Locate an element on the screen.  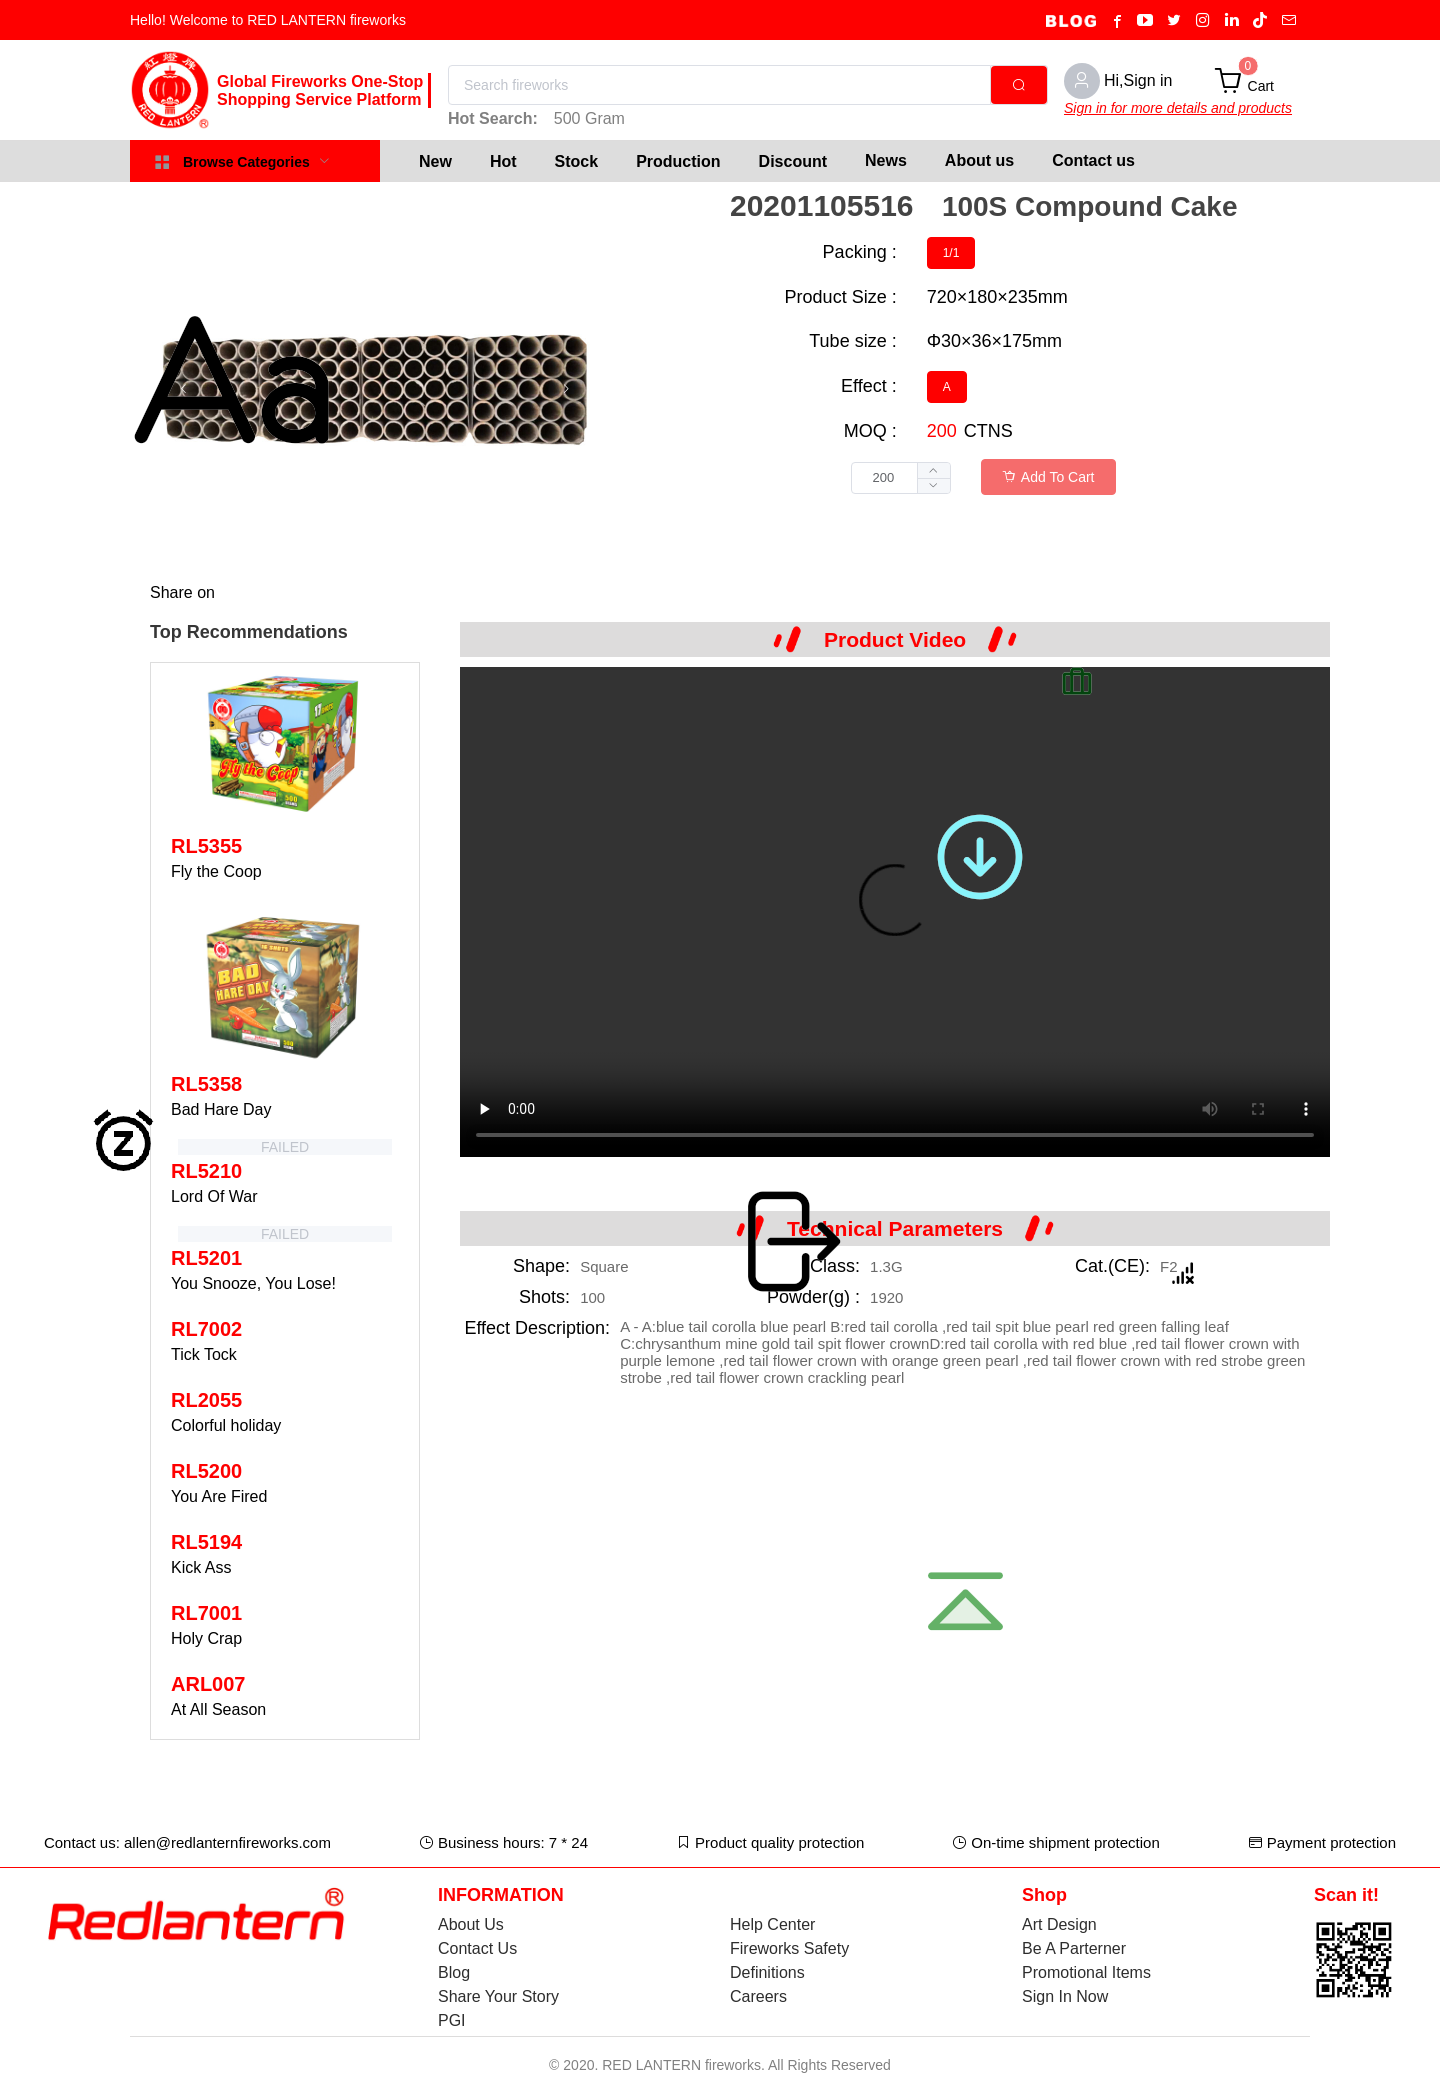
no cellular signal available is located at coordinates (1183, 1274).